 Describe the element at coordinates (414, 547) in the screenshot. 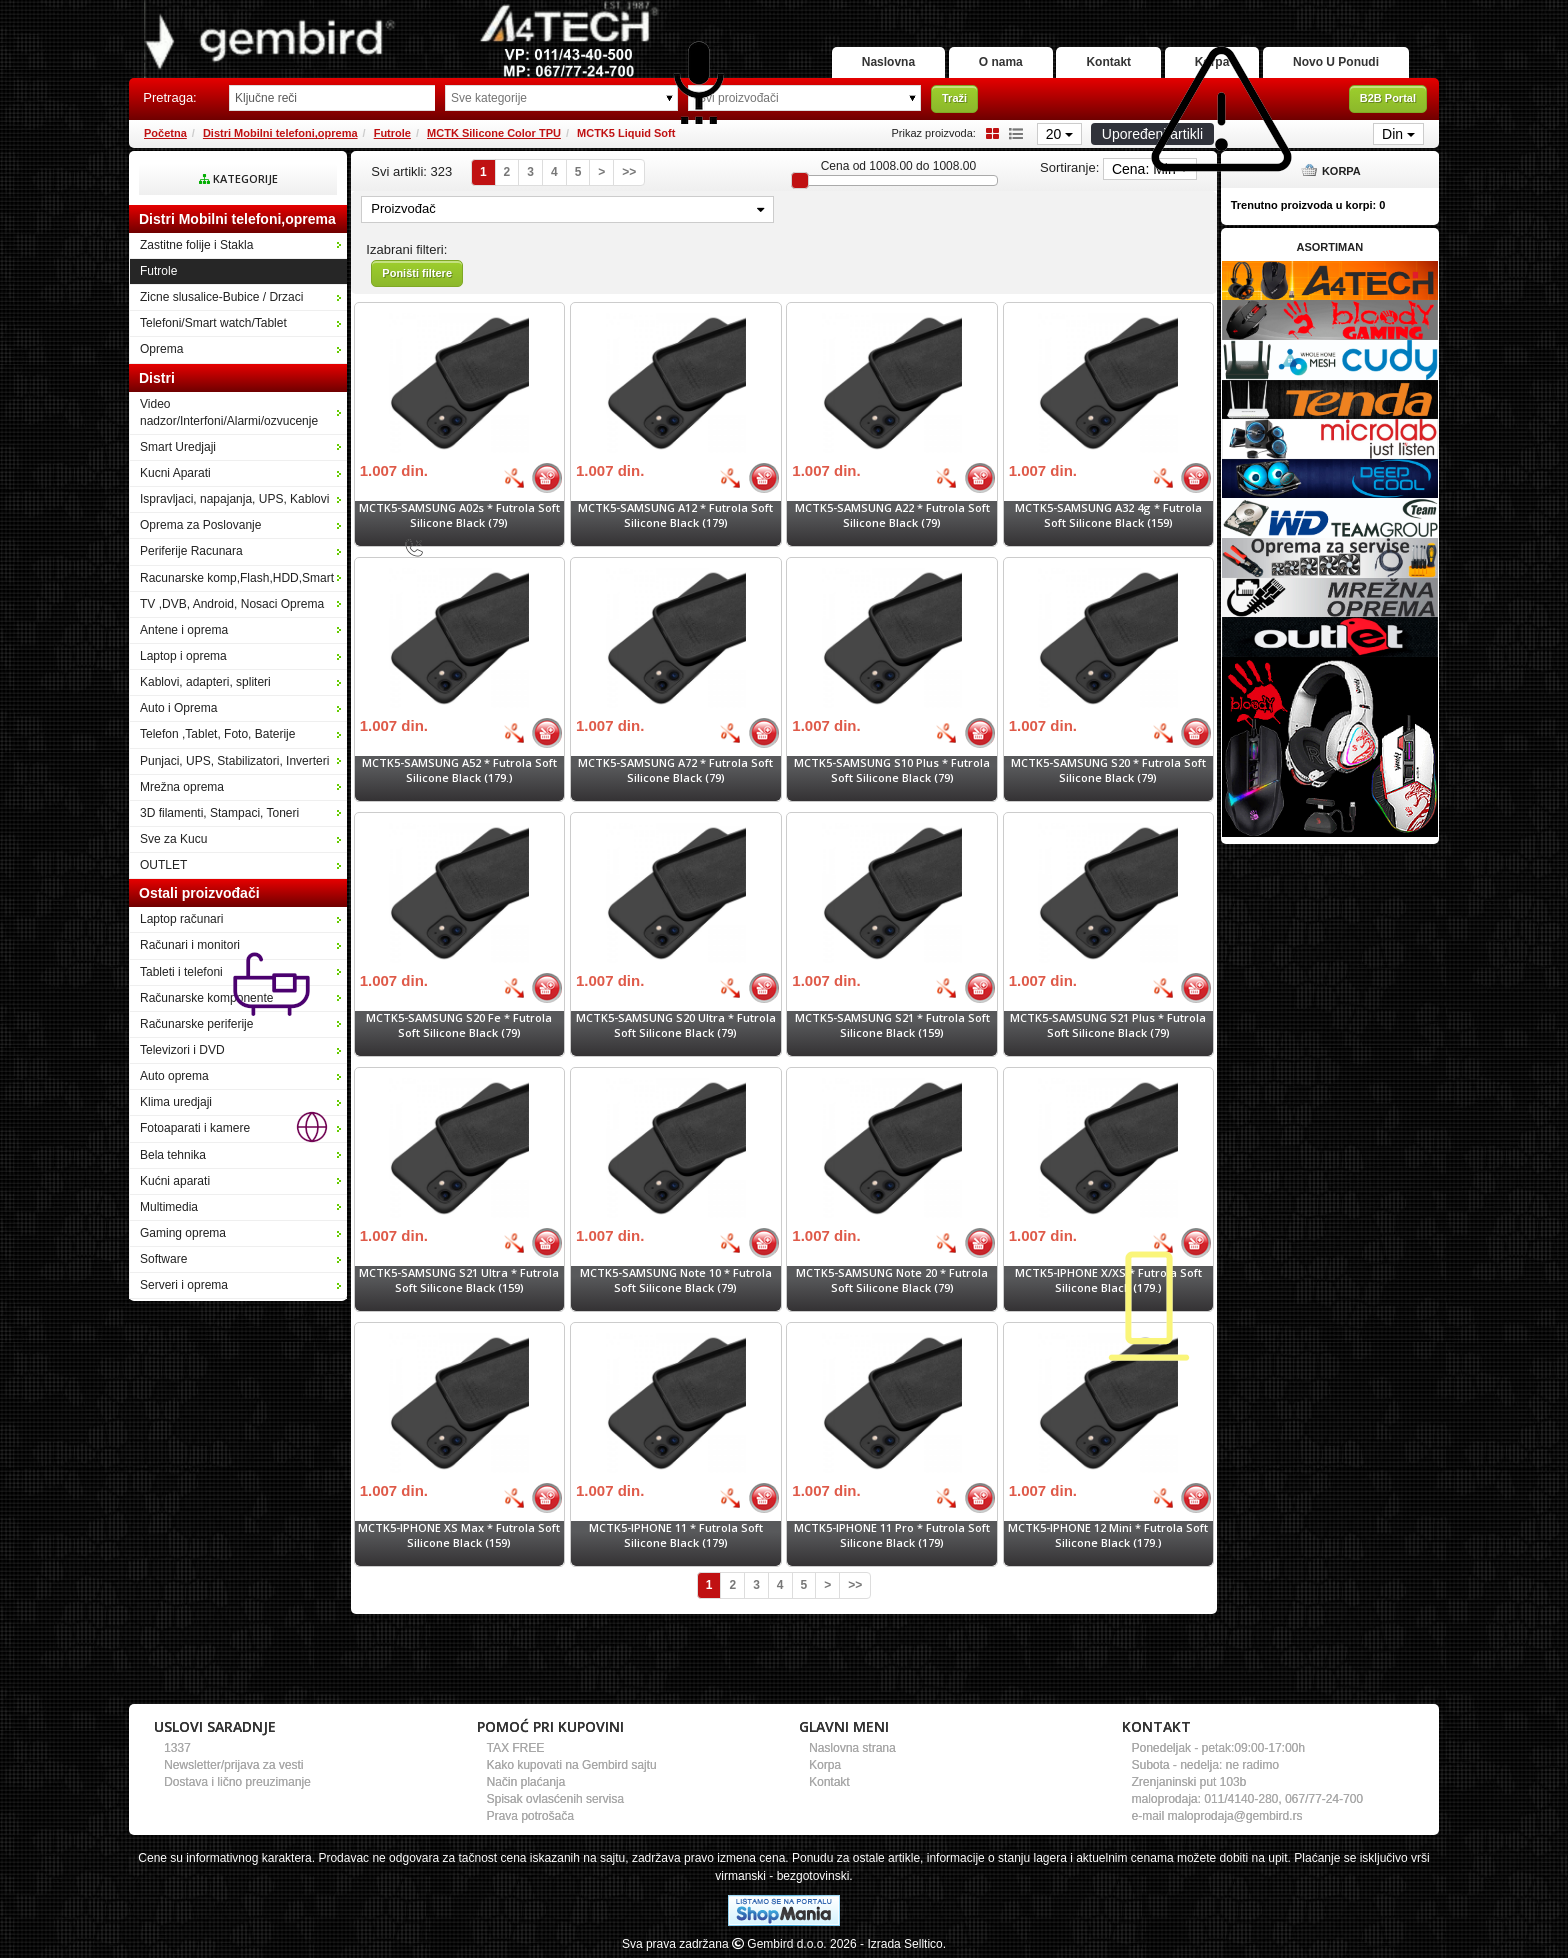

I see `end or decline a phone call` at that location.